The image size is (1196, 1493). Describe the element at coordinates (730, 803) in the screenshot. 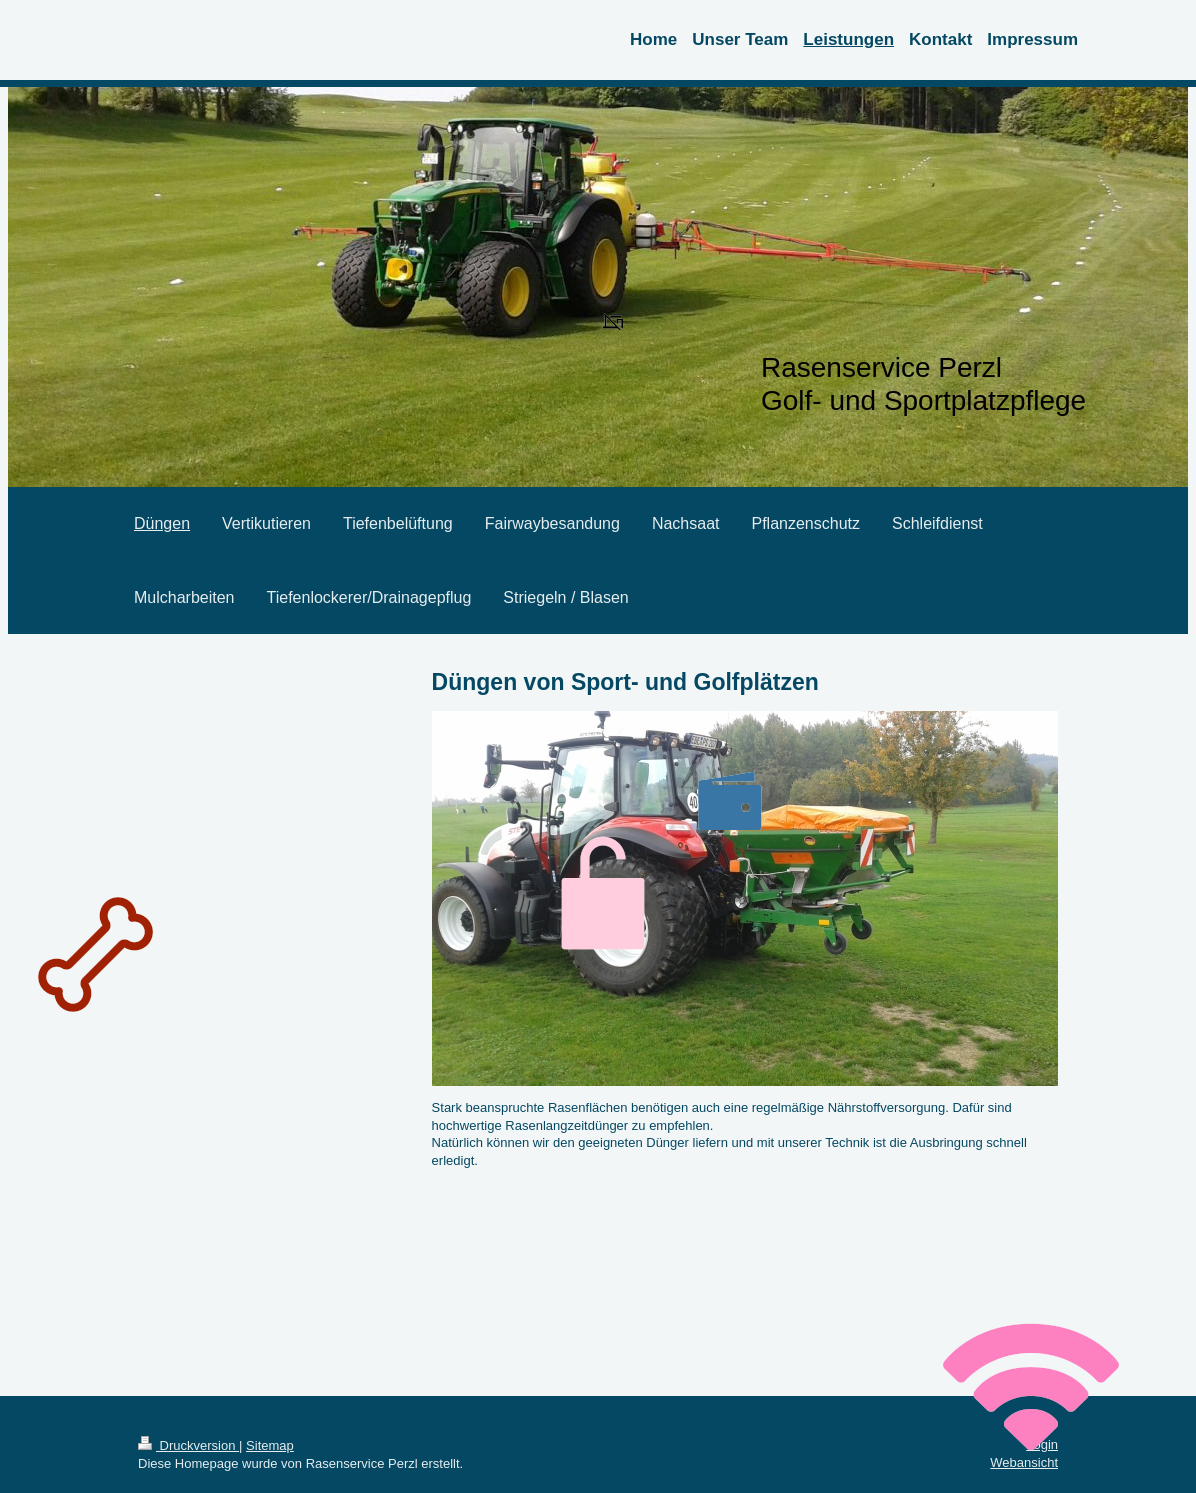

I see `access your wallet or payment methods` at that location.